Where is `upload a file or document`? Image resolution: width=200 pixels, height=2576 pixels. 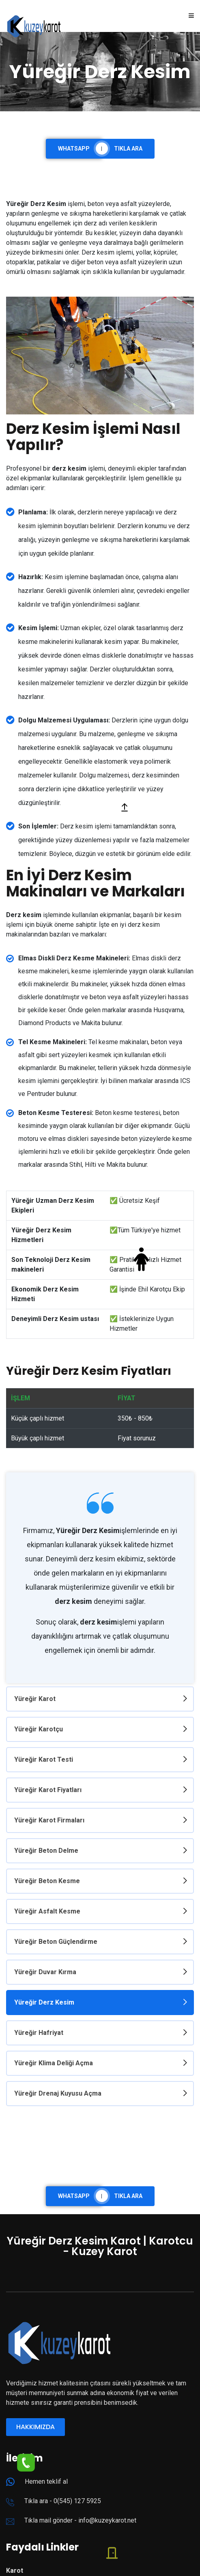 upload a file or document is located at coordinates (125, 807).